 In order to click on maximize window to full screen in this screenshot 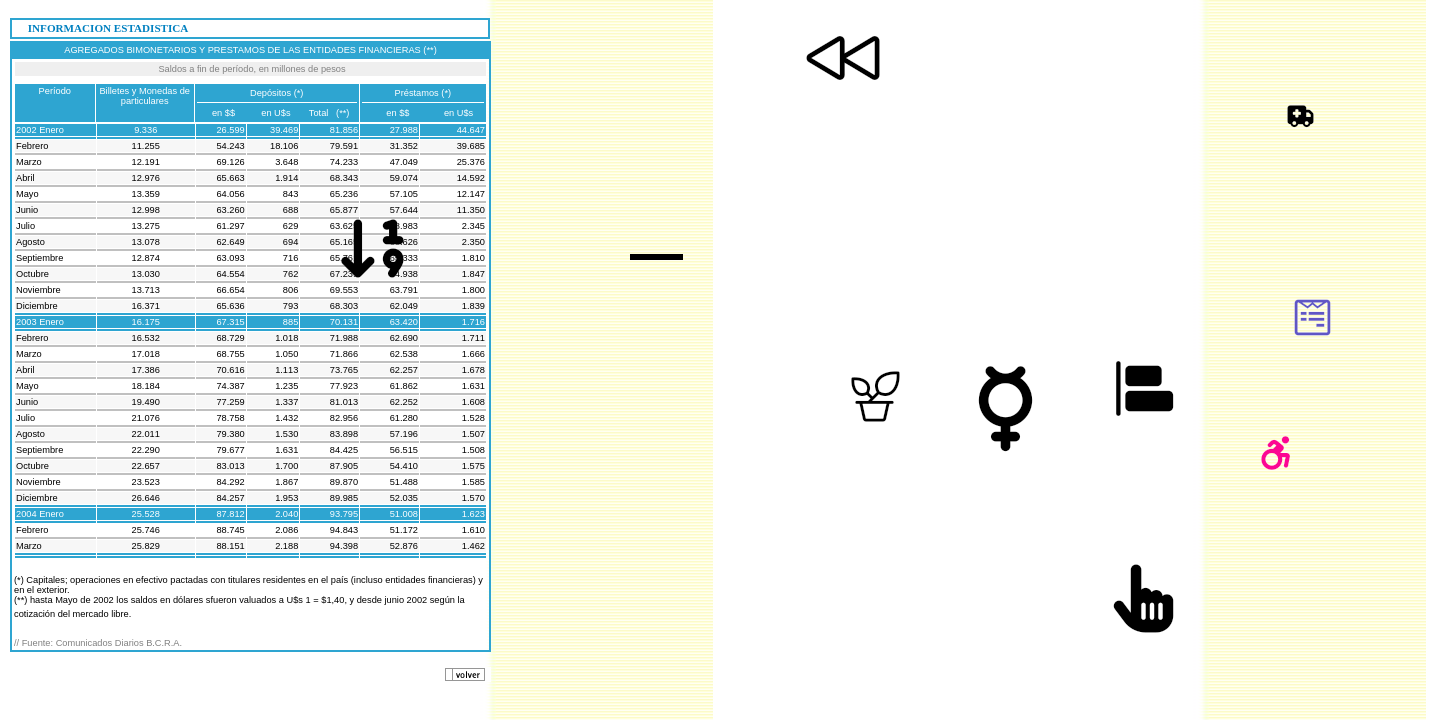, I will do `click(656, 280)`.